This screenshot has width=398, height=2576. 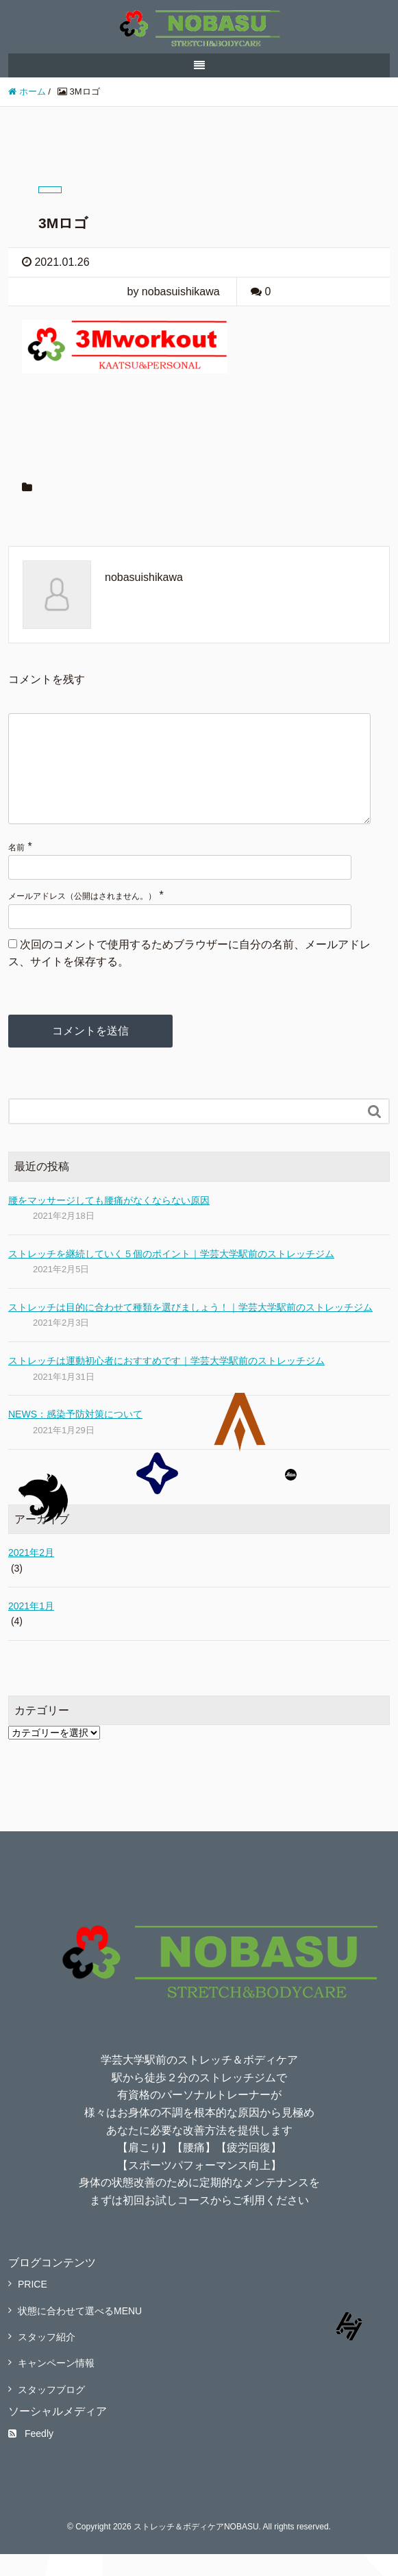 What do you see at coordinates (43, 1498) in the screenshot?
I see `NestJS framework logo` at bounding box center [43, 1498].